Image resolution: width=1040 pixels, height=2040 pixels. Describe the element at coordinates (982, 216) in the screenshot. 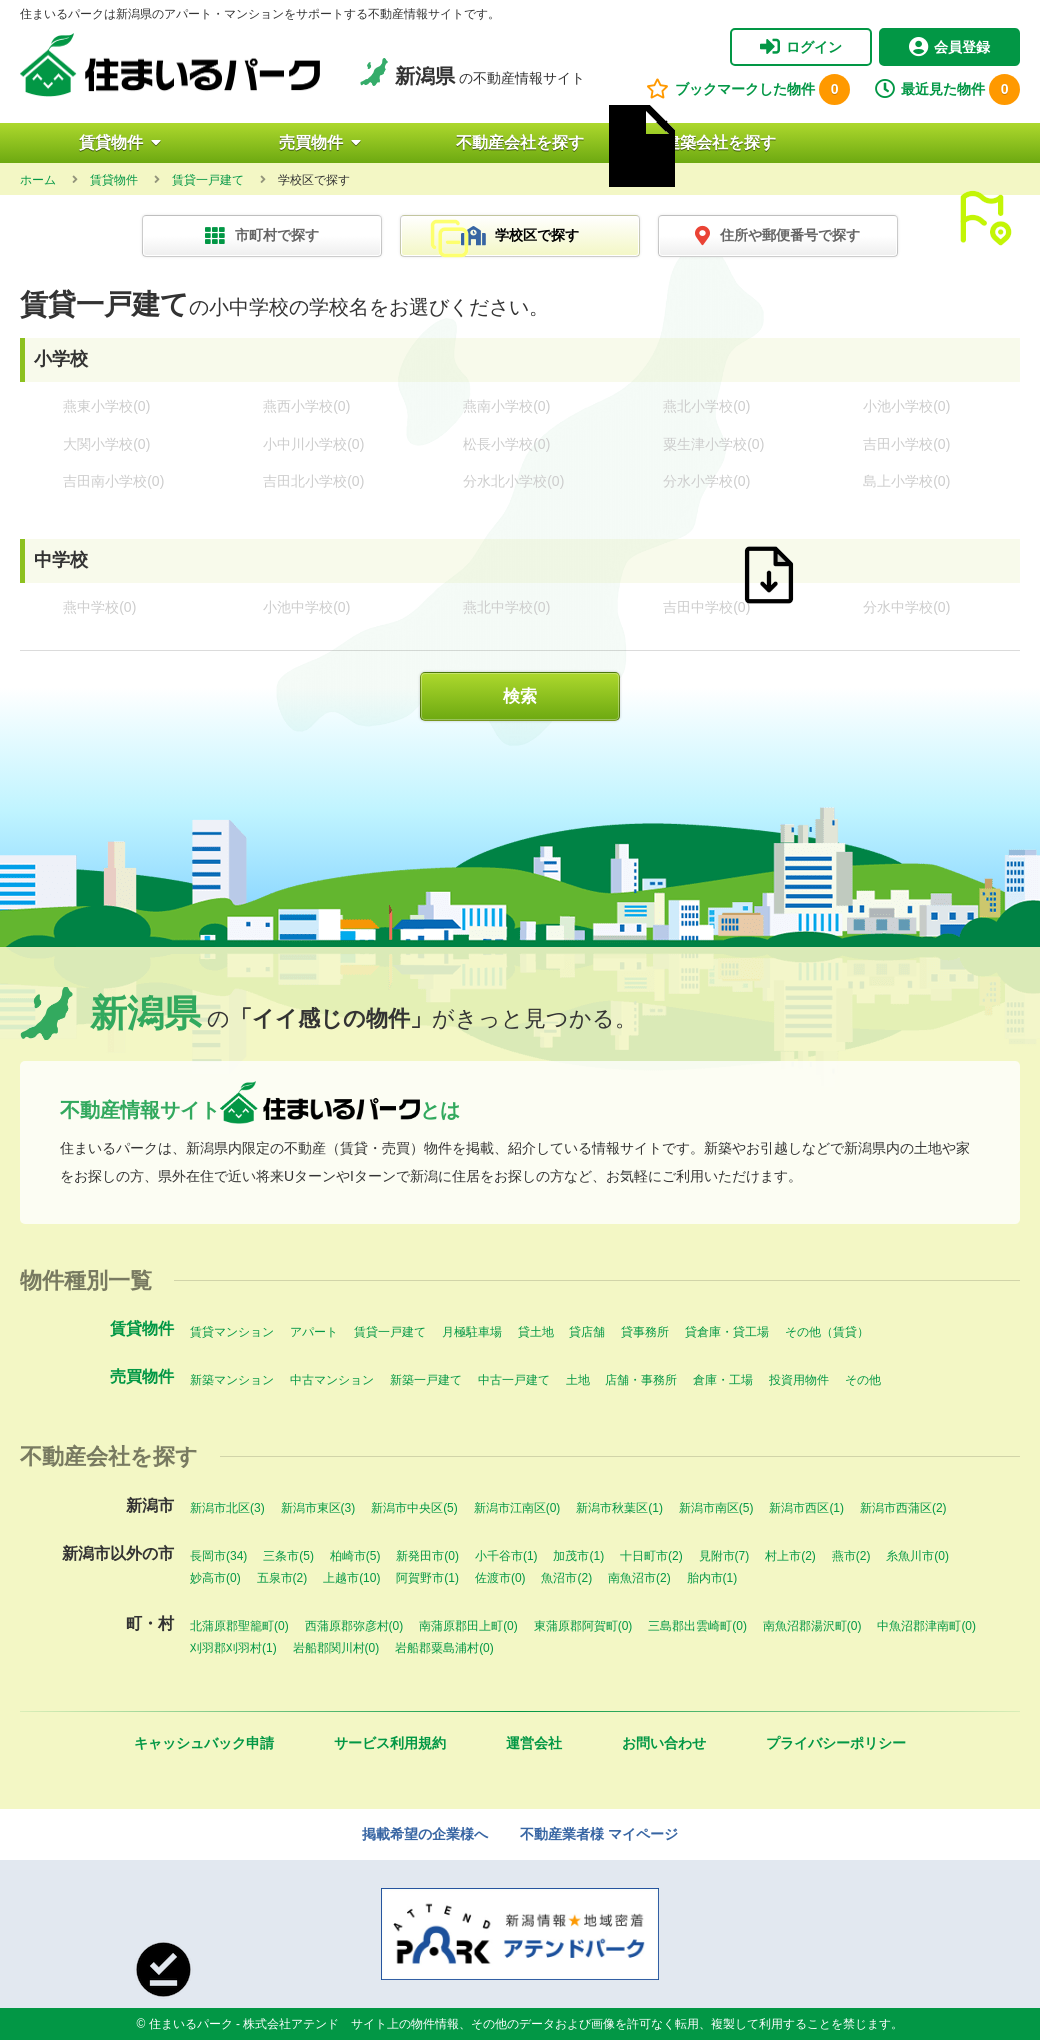

I see `mark or flag a location on the map` at that location.